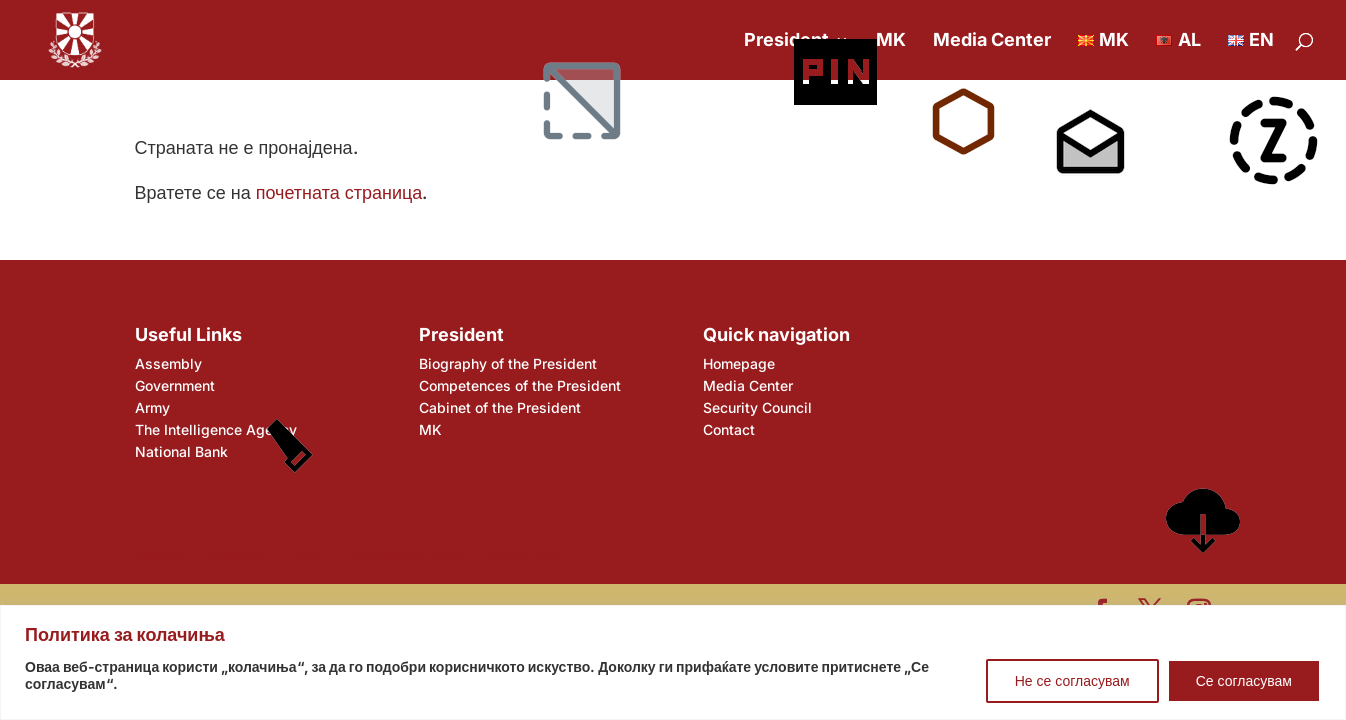 Image resolution: width=1346 pixels, height=720 pixels. I want to click on download file from cloud storage, so click(1203, 521).